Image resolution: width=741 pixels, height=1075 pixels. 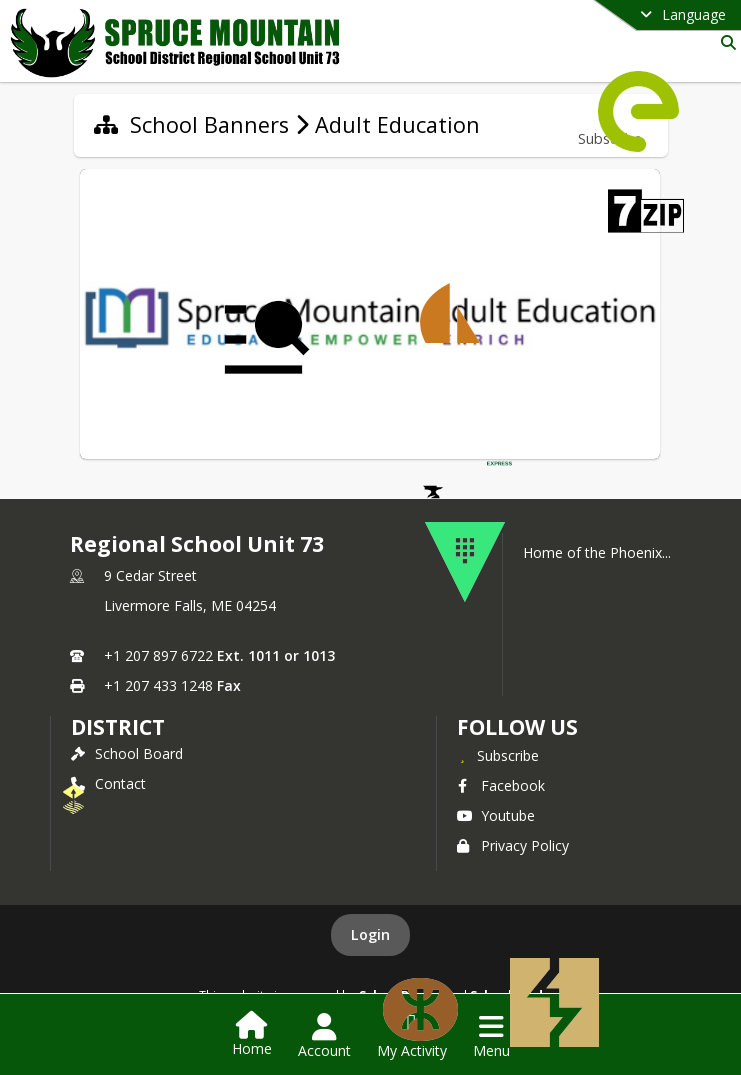 What do you see at coordinates (73, 799) in the screenshot?
I see `flux brand logo` at bounding box center [73, 799].